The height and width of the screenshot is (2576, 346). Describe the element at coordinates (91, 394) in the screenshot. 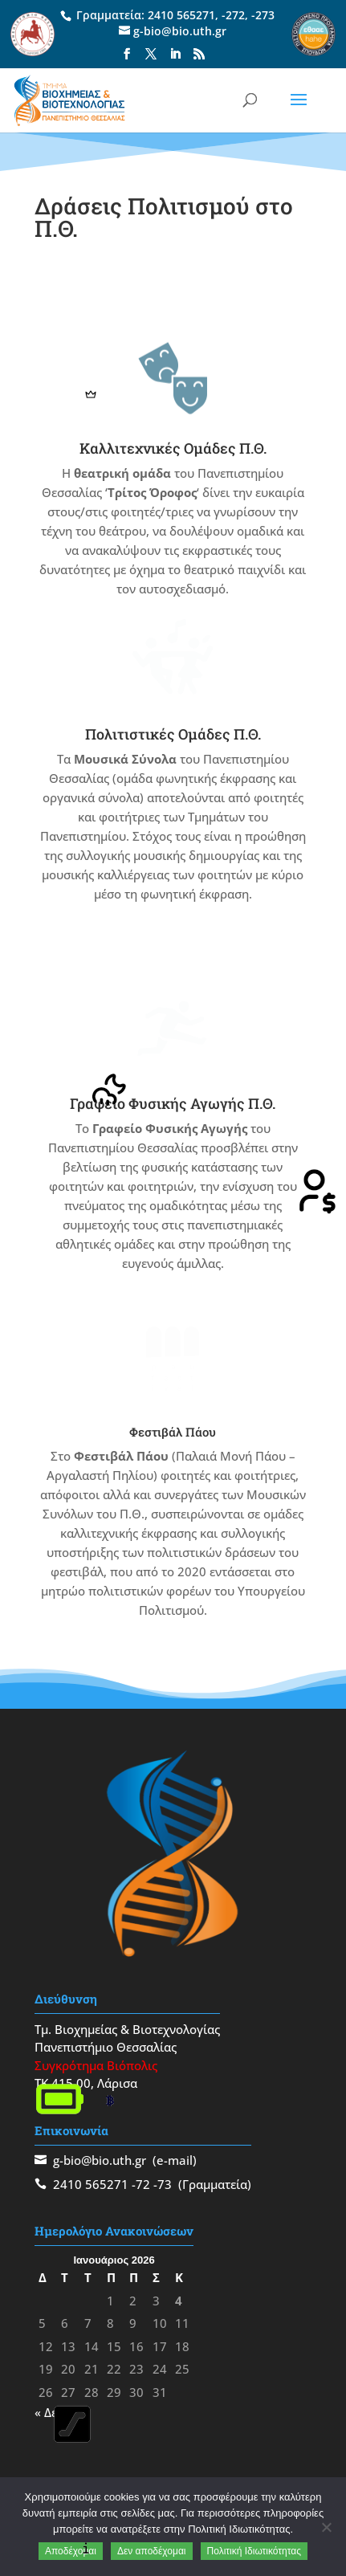

I see `indicates premium or VIP membership status` at that location.